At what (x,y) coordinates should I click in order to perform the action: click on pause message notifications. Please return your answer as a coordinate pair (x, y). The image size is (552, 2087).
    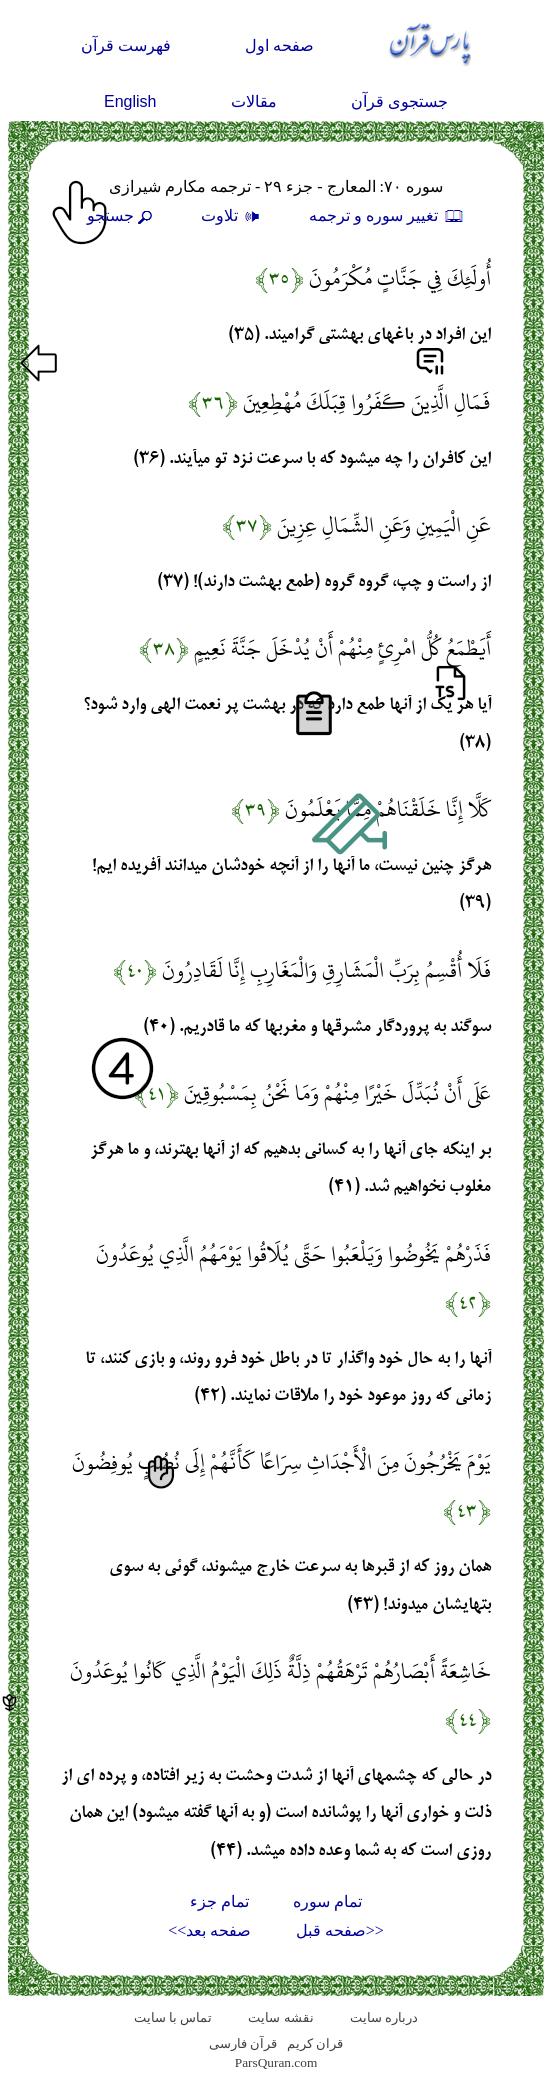
    Looking at the image, I should click on (430, 360).